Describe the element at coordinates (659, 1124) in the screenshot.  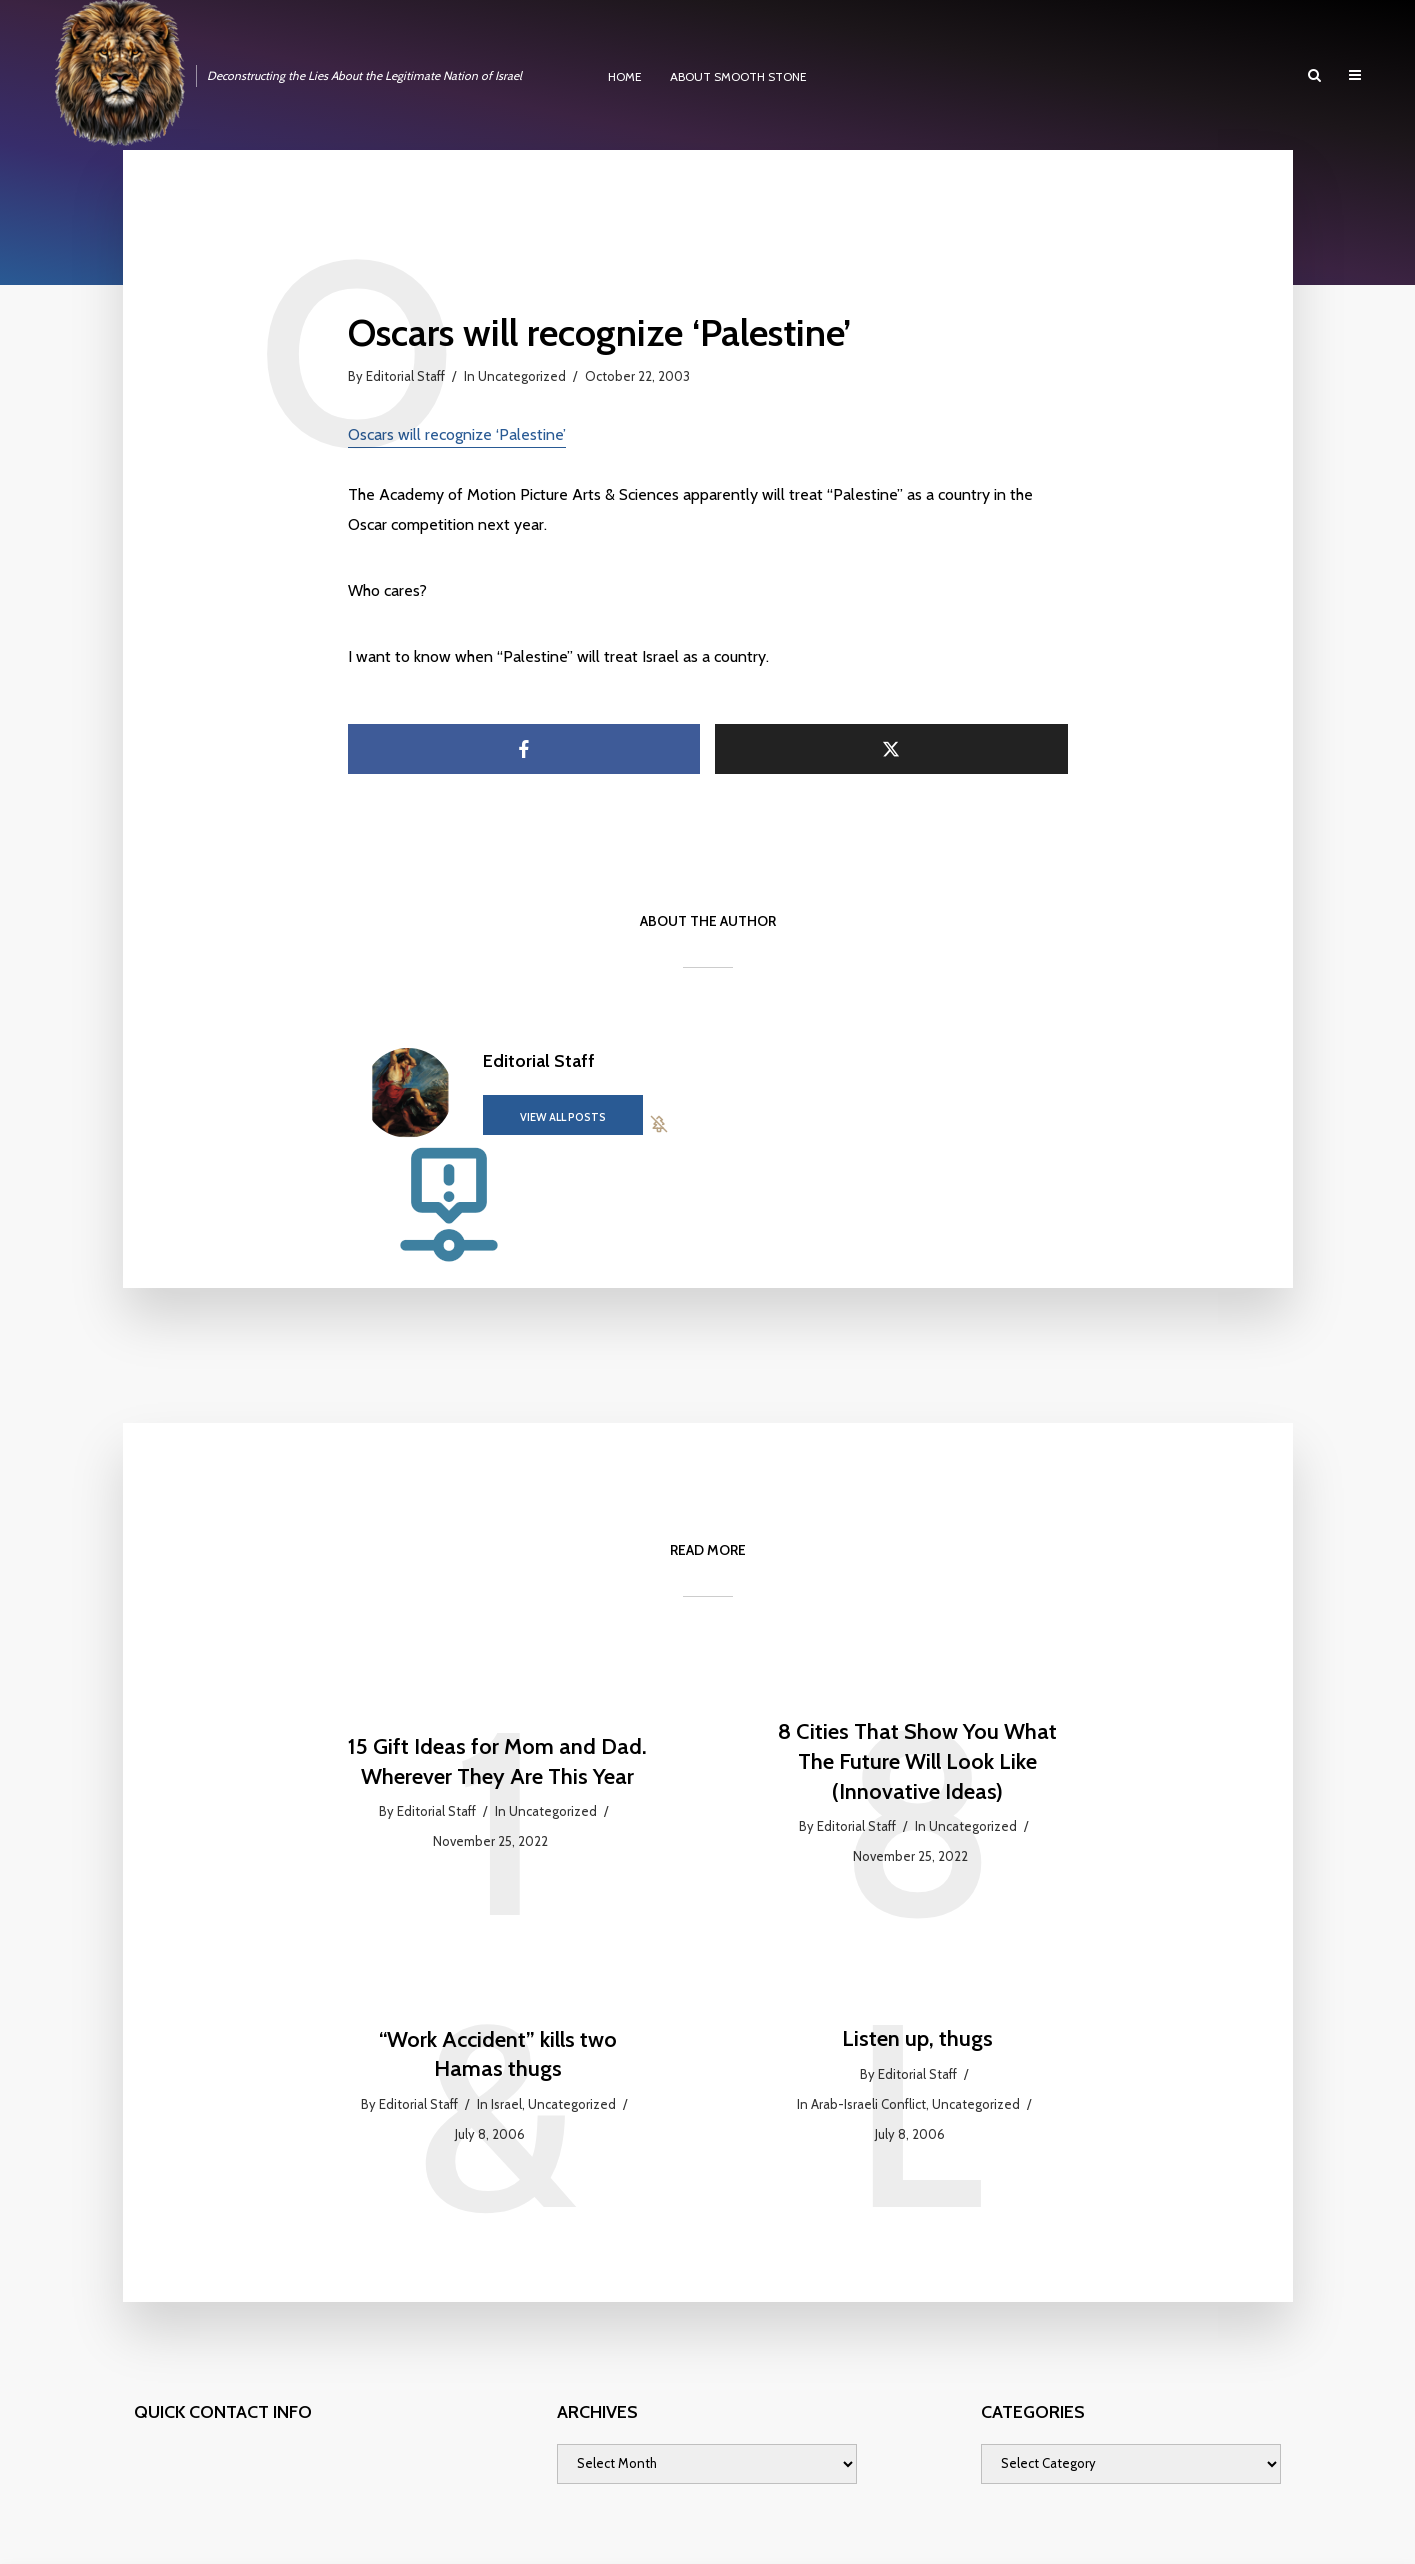
I see `disable holiday or seasonal theme` at that location.